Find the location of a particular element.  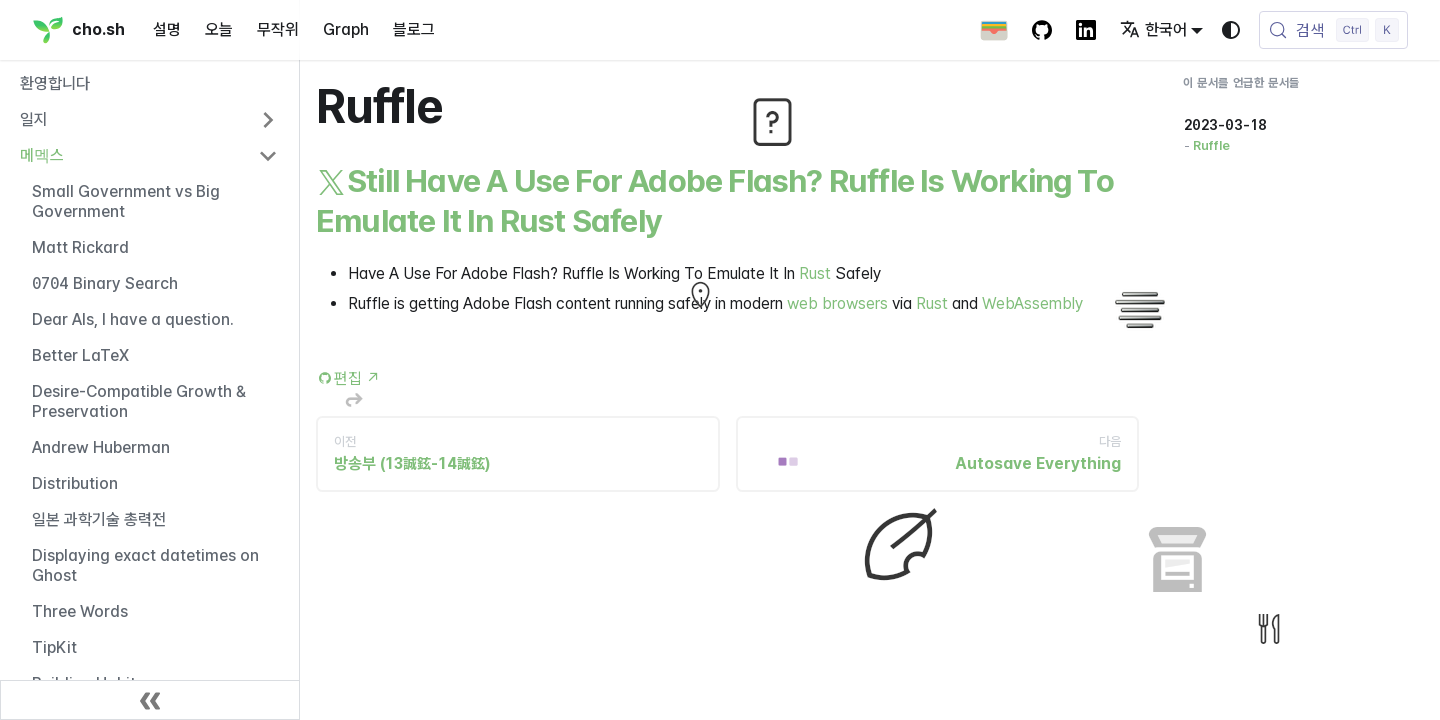

redo last undone action is located at coordinates (354, 400).